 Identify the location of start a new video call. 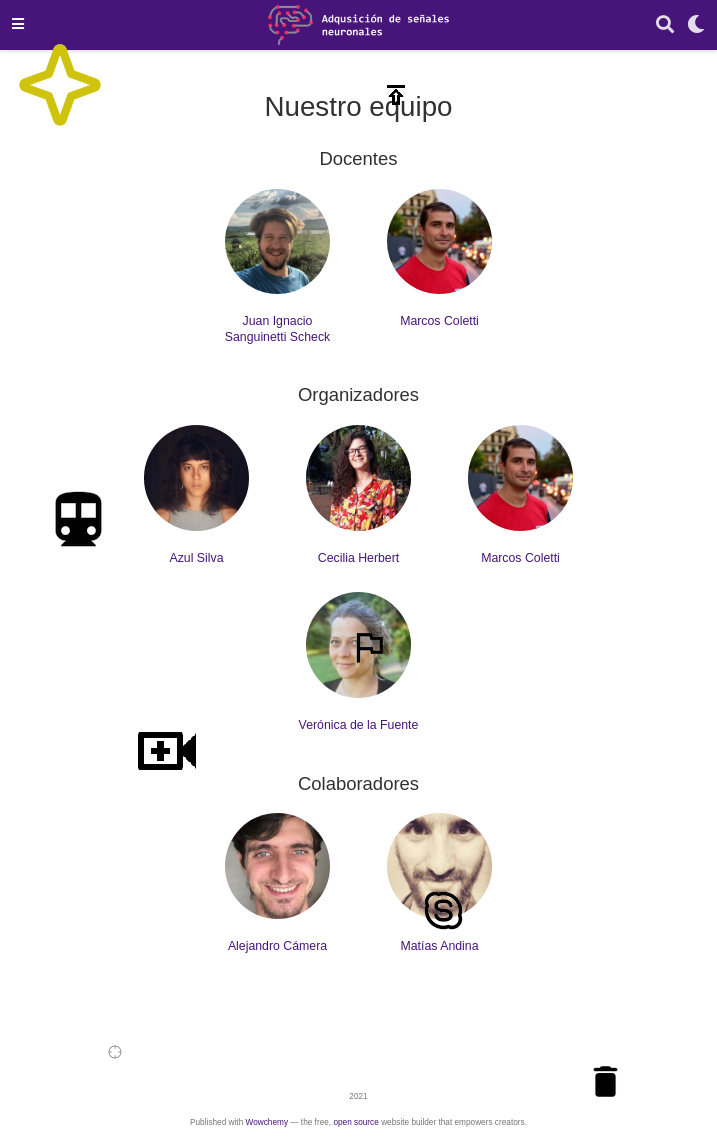
(167, 751).